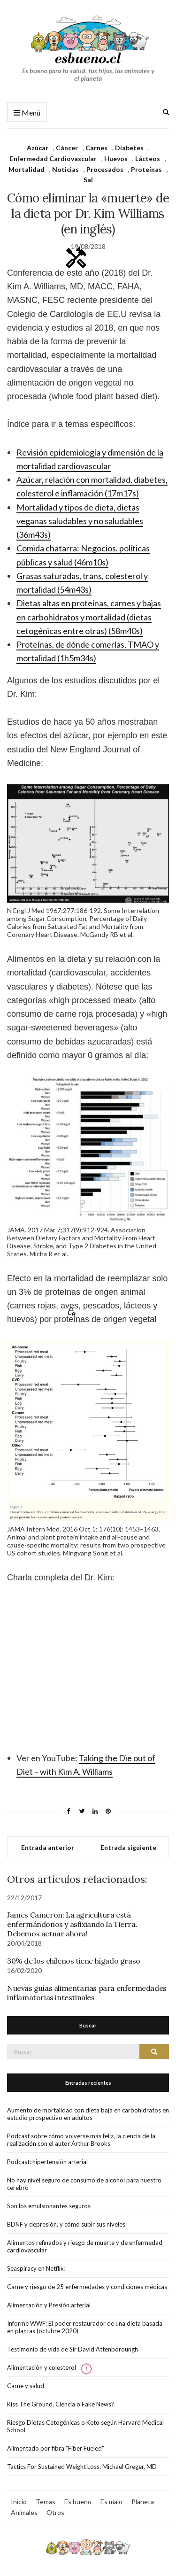 The image size is (176, 2576). Describe the element at coordinates (86, 2369) in the screenshot. I see `indicates a critical error or warning` at that location.